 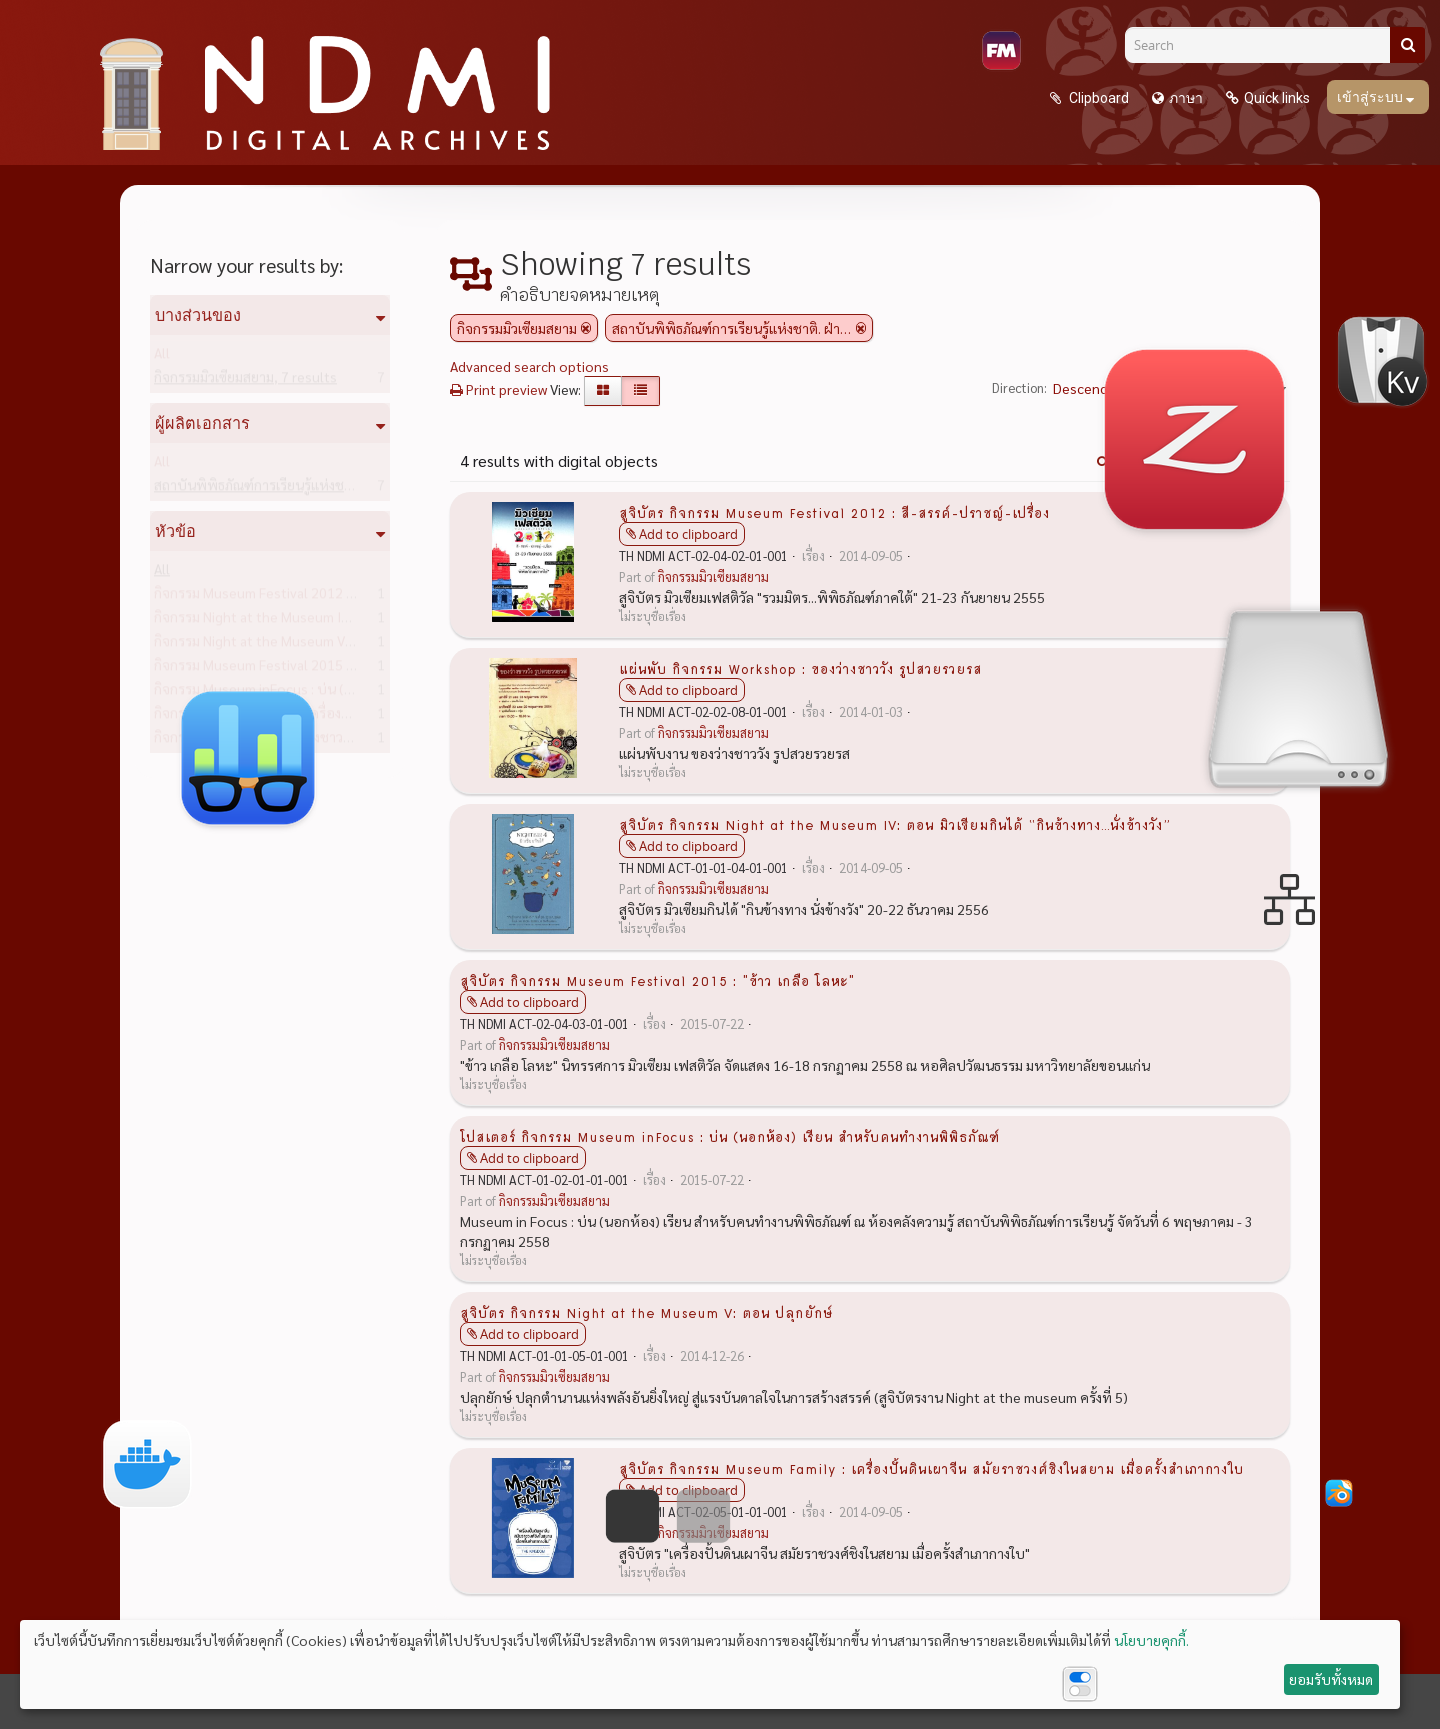 What do you see at coordinates (1080, 1684) in the screenshot?
I see `open unity tweak tool settings` at bounding box center [1080, 1684].